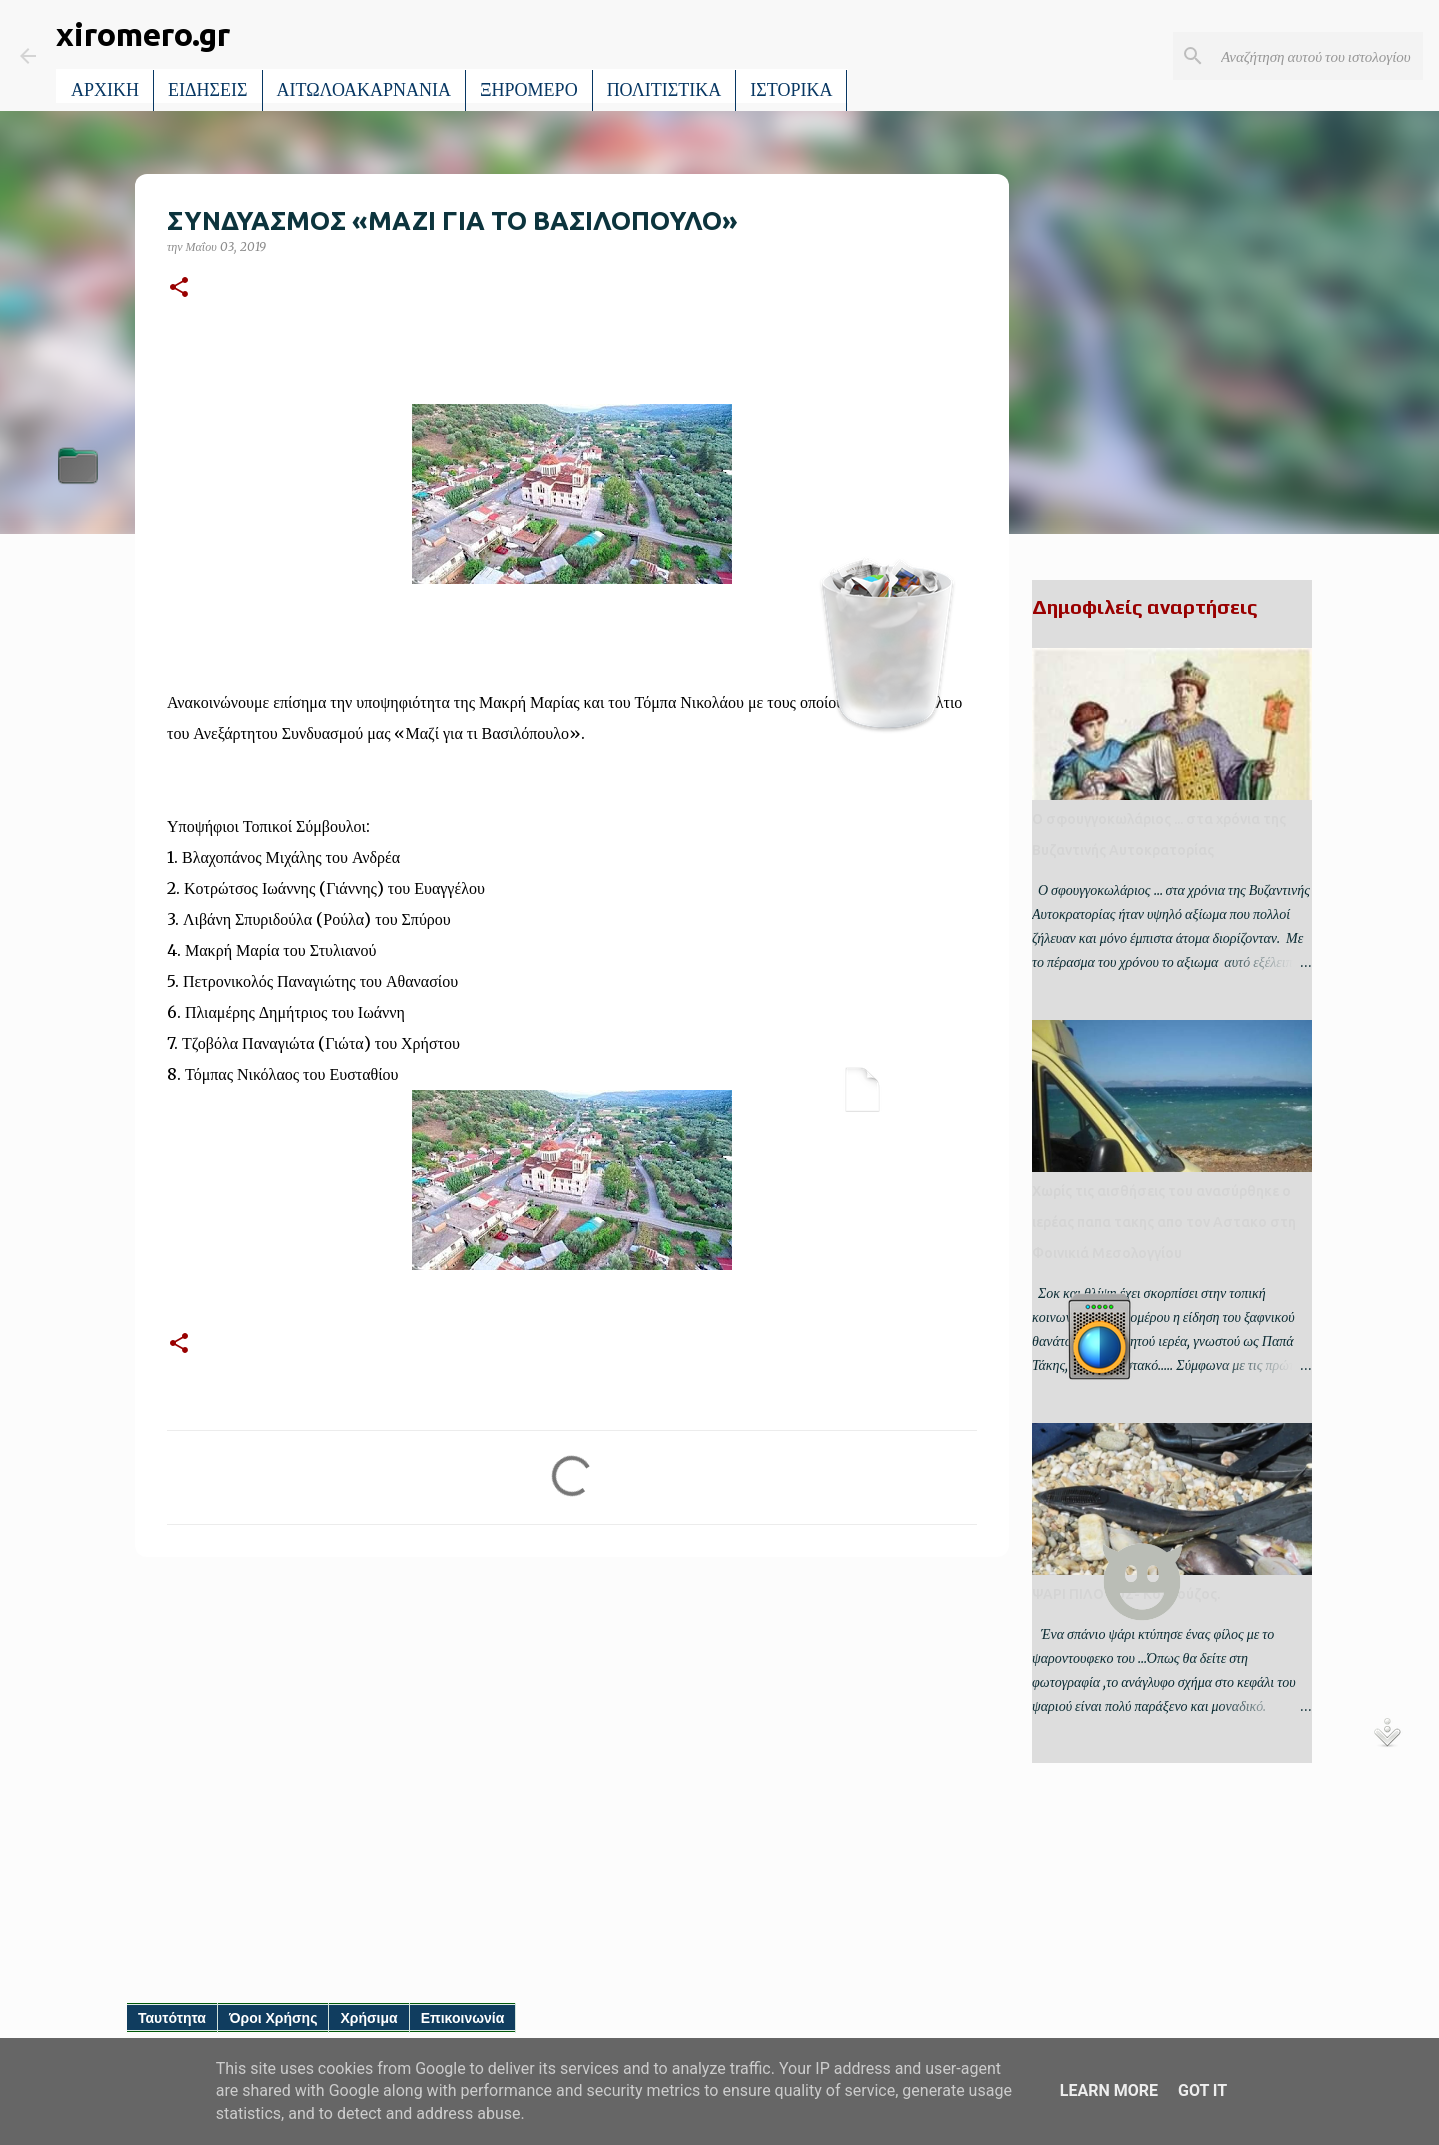  I want to click on open trash to view deleted files, so click(887, 646).